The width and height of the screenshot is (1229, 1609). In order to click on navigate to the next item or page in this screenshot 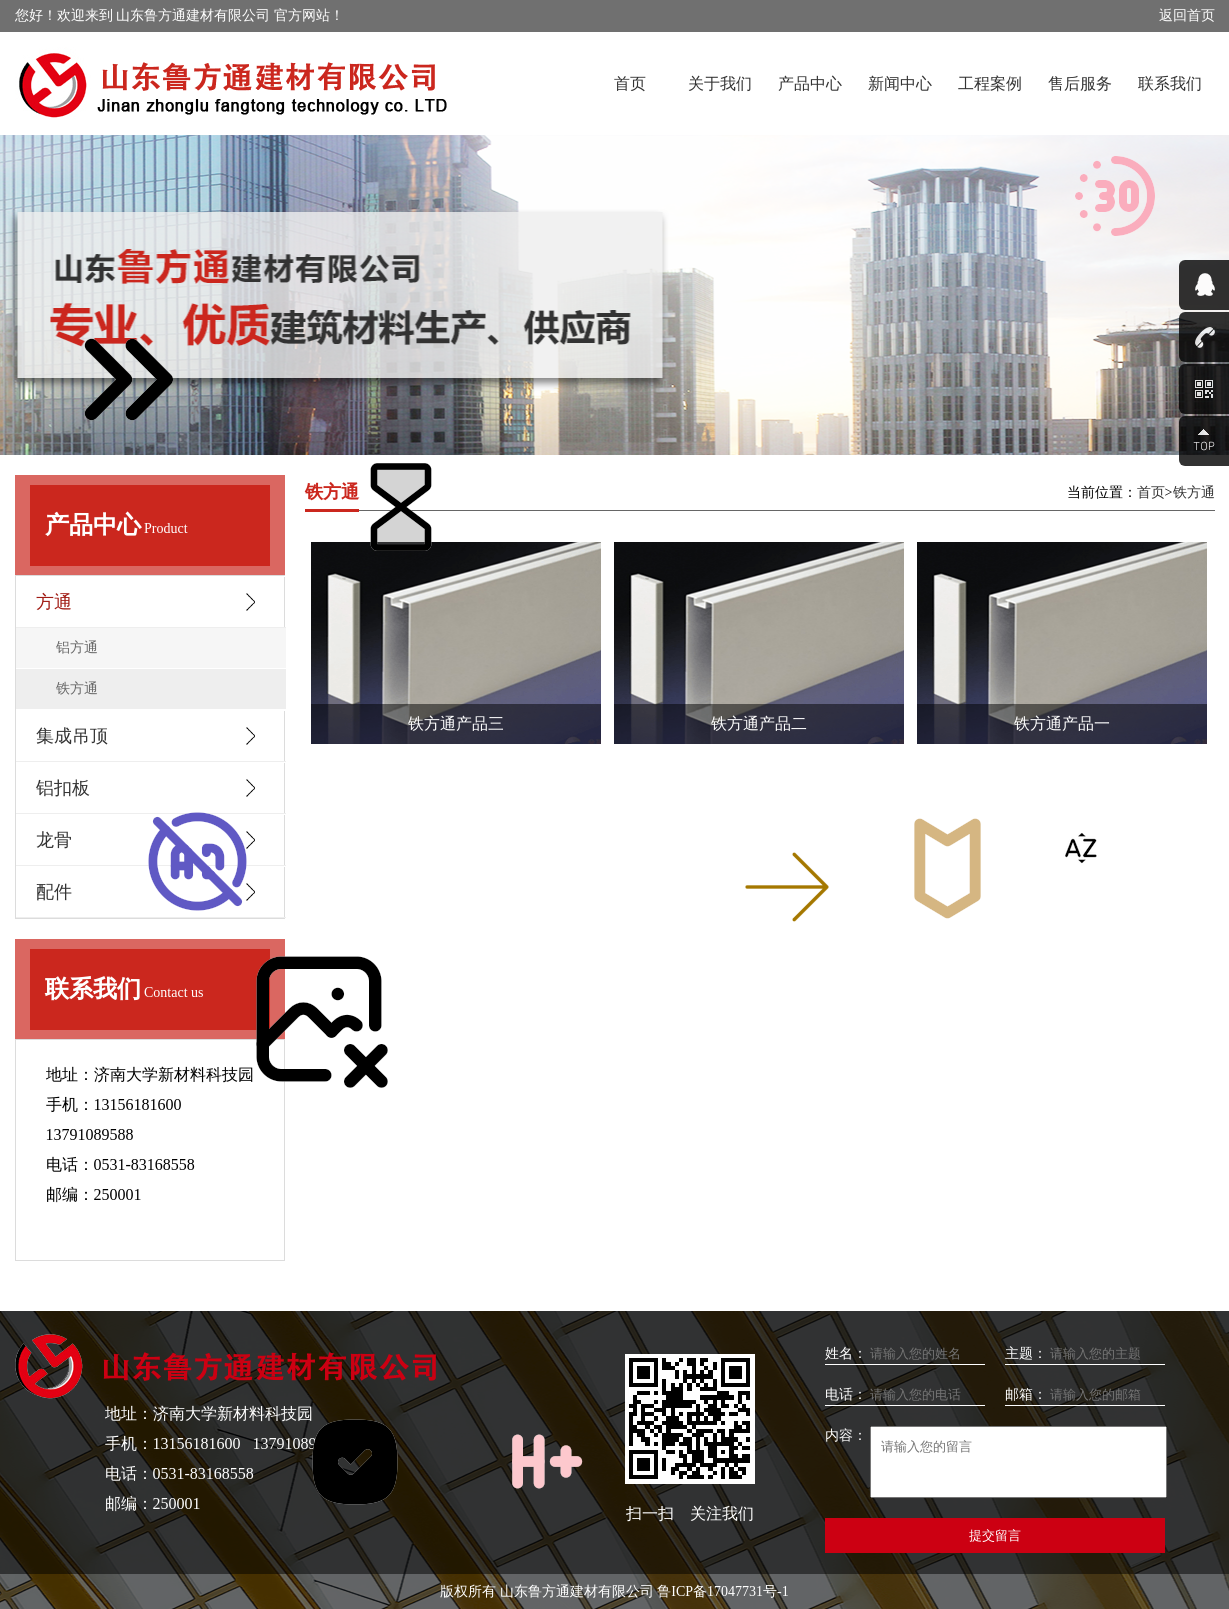, I will do `click(787, 887)`.